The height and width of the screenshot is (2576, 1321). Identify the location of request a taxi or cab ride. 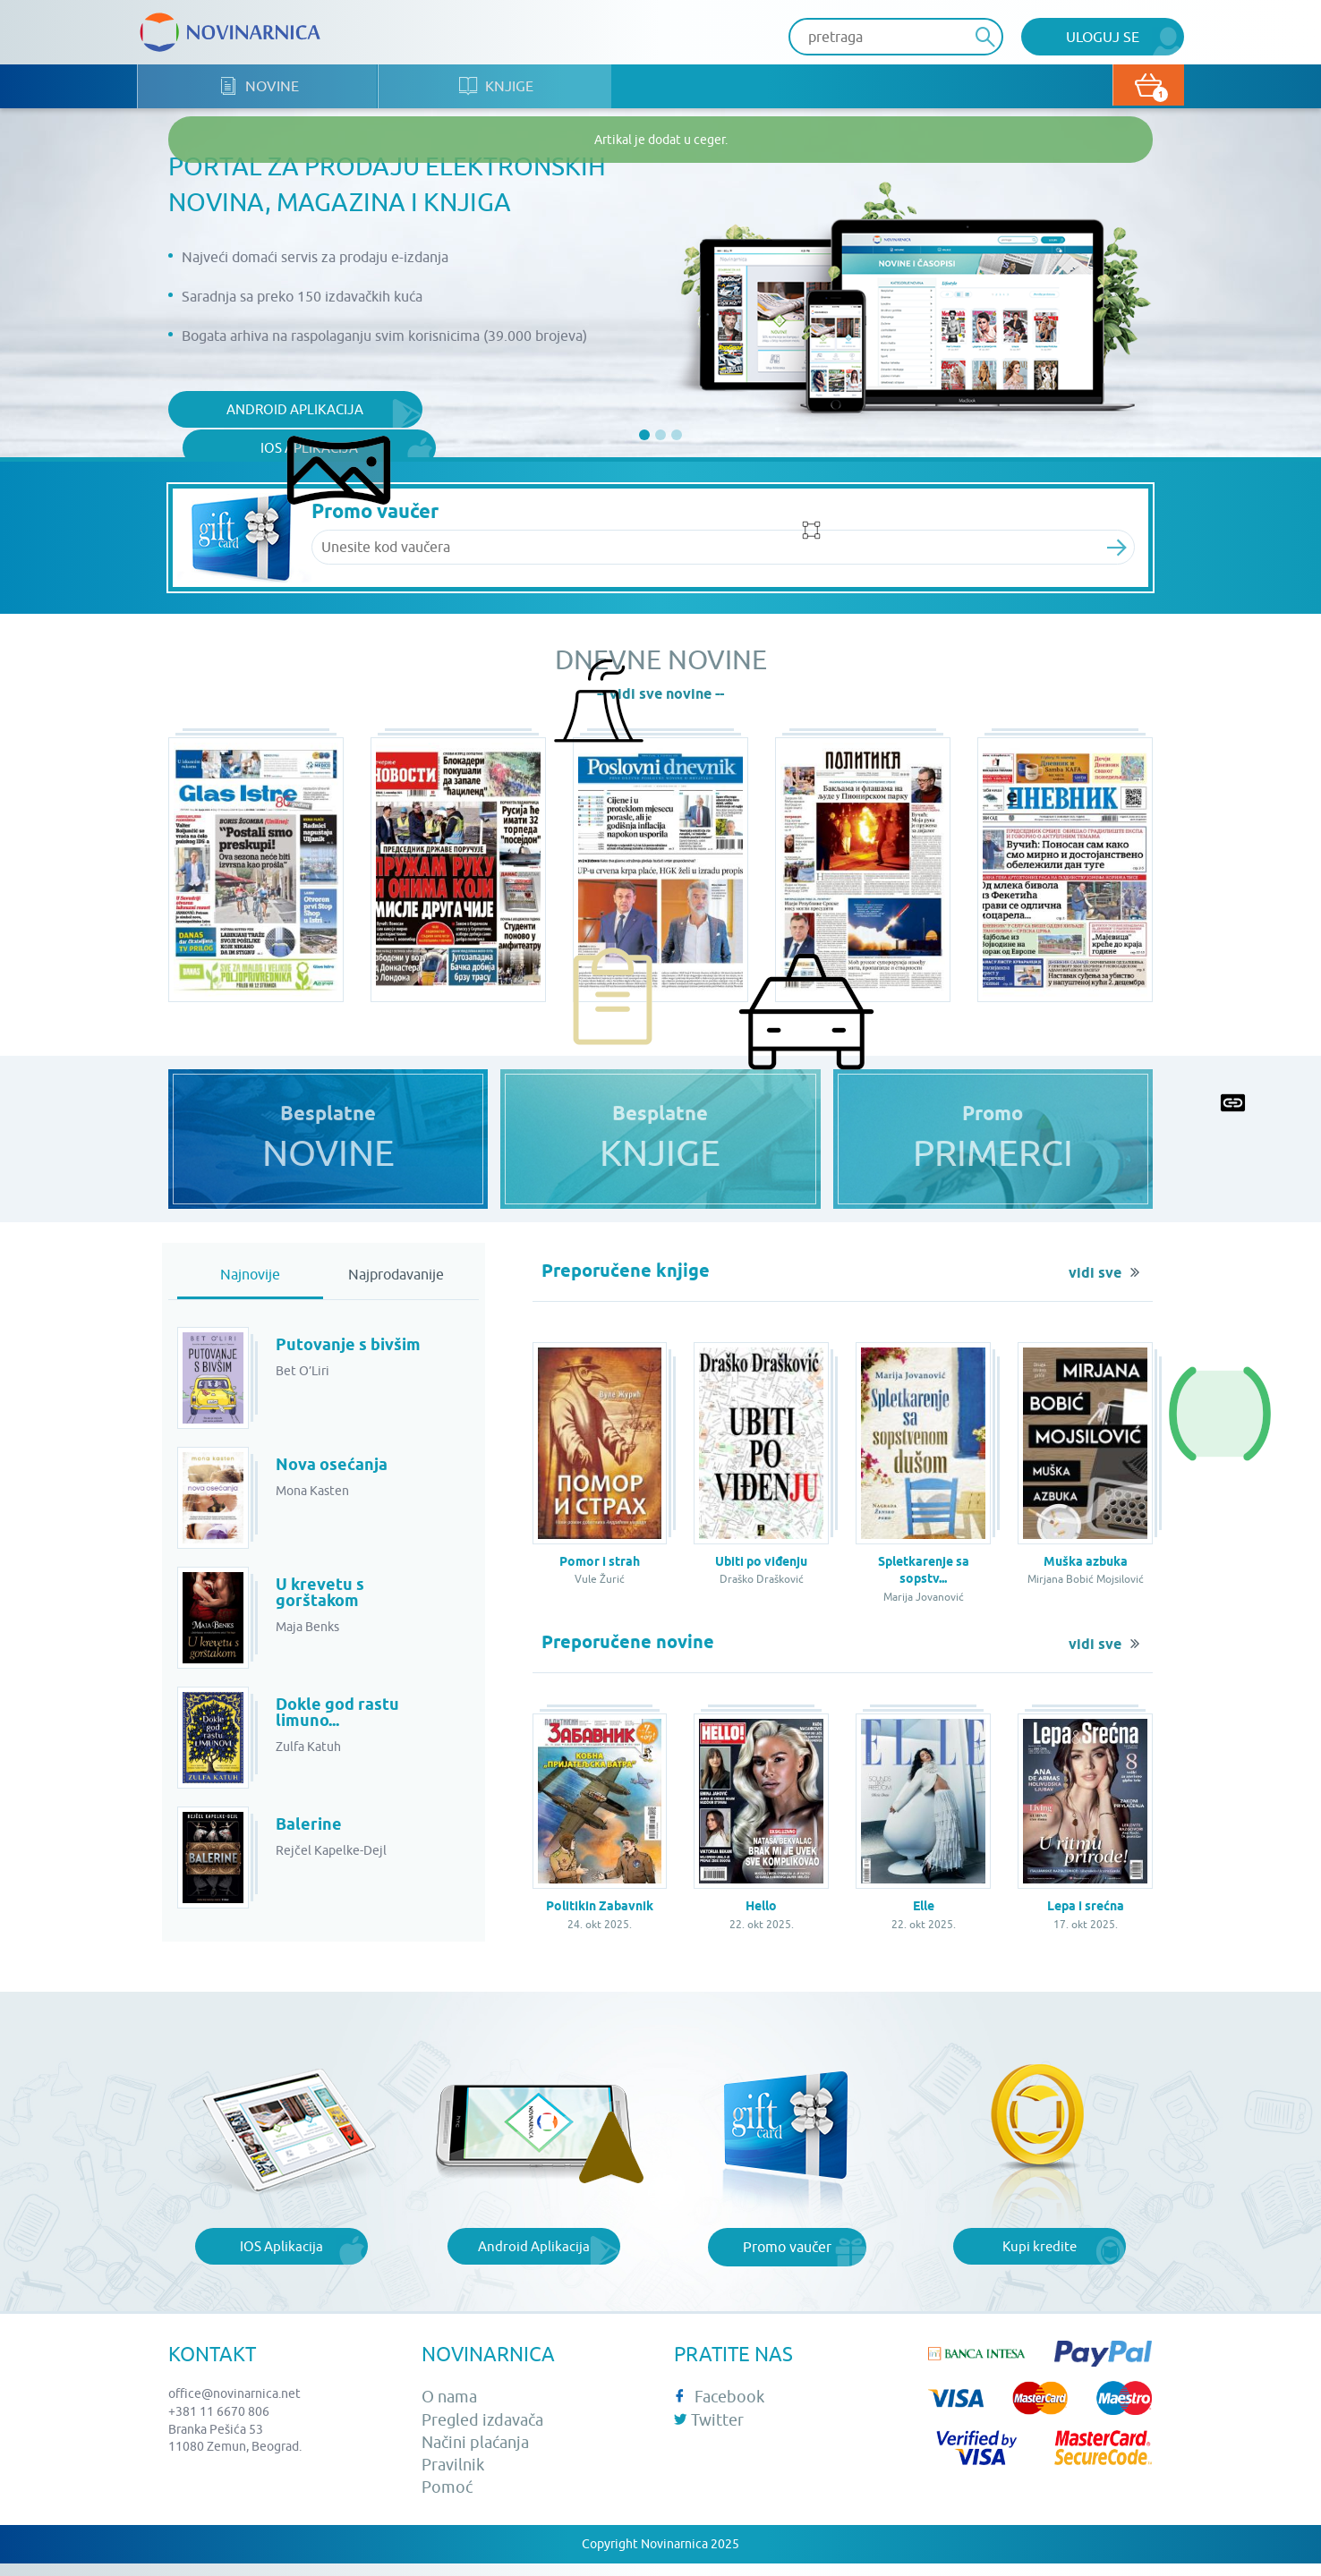
(806, 1021).